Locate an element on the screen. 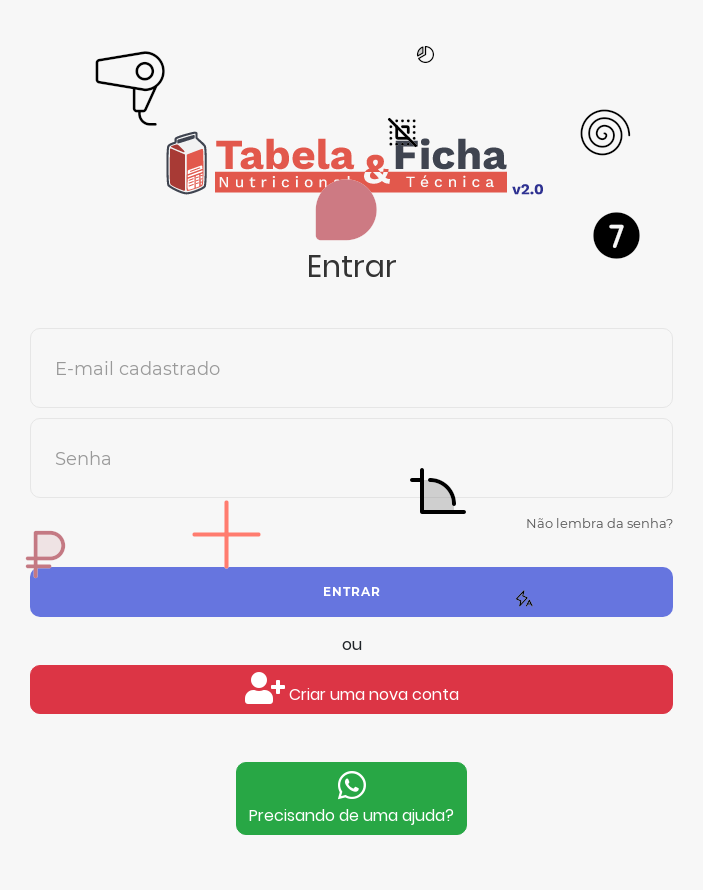 This screenshot has width=703, height=890. view analytics or statistics breakdown is located at coordinates (425, 54).